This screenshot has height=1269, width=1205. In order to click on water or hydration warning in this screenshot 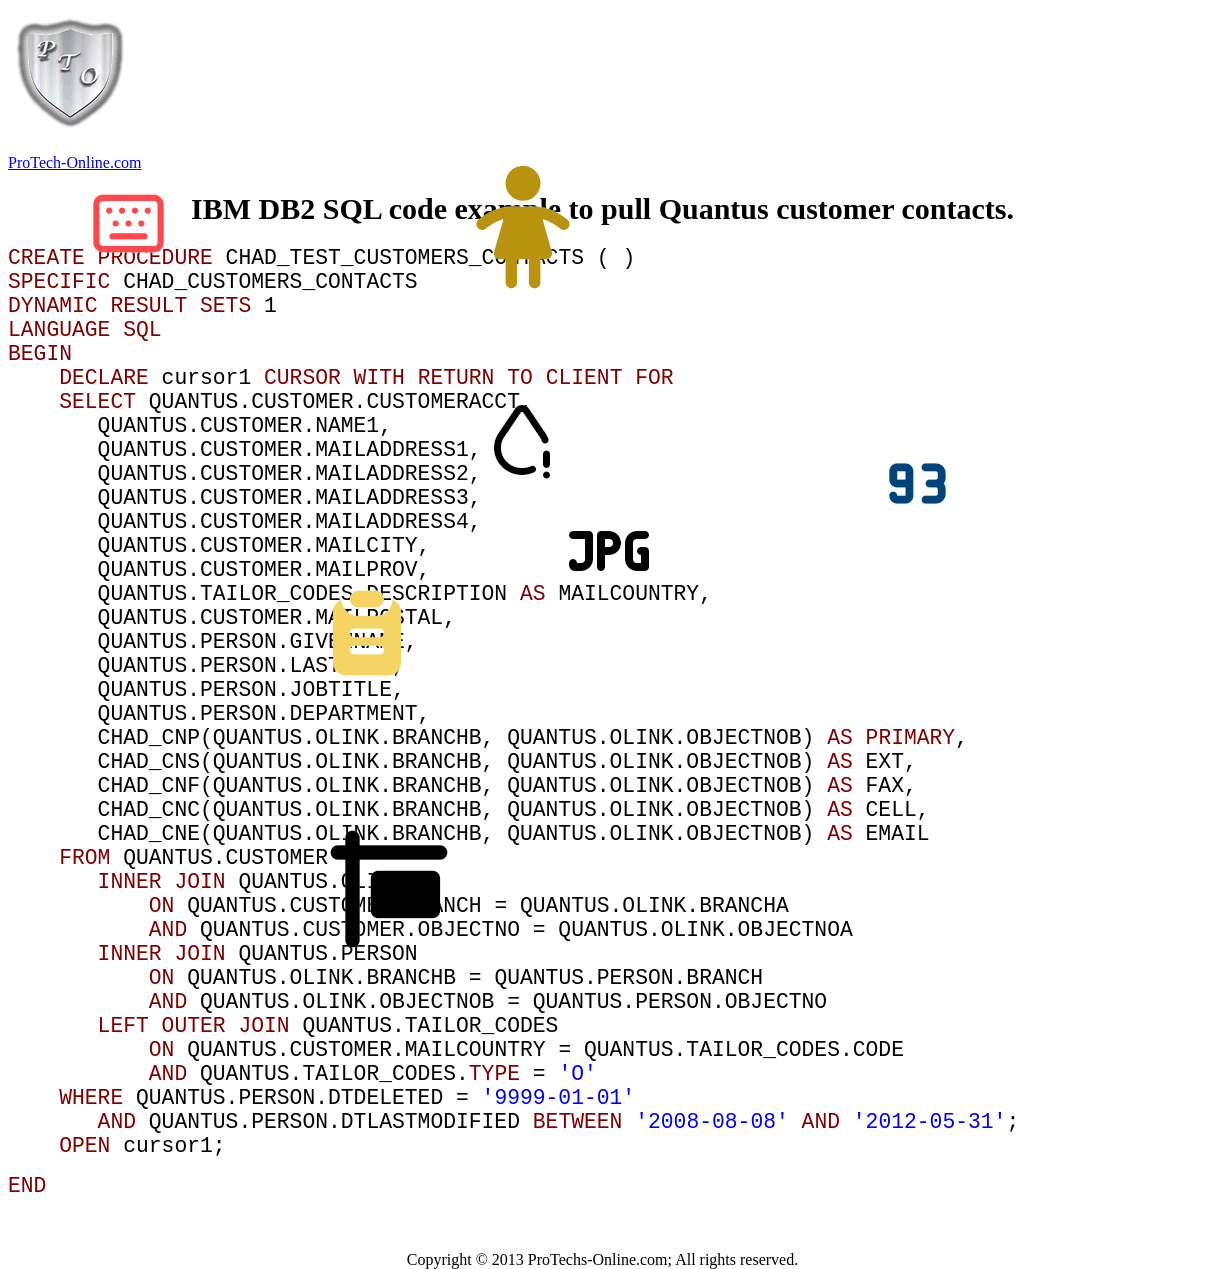, I will do `click(522, 440)`.